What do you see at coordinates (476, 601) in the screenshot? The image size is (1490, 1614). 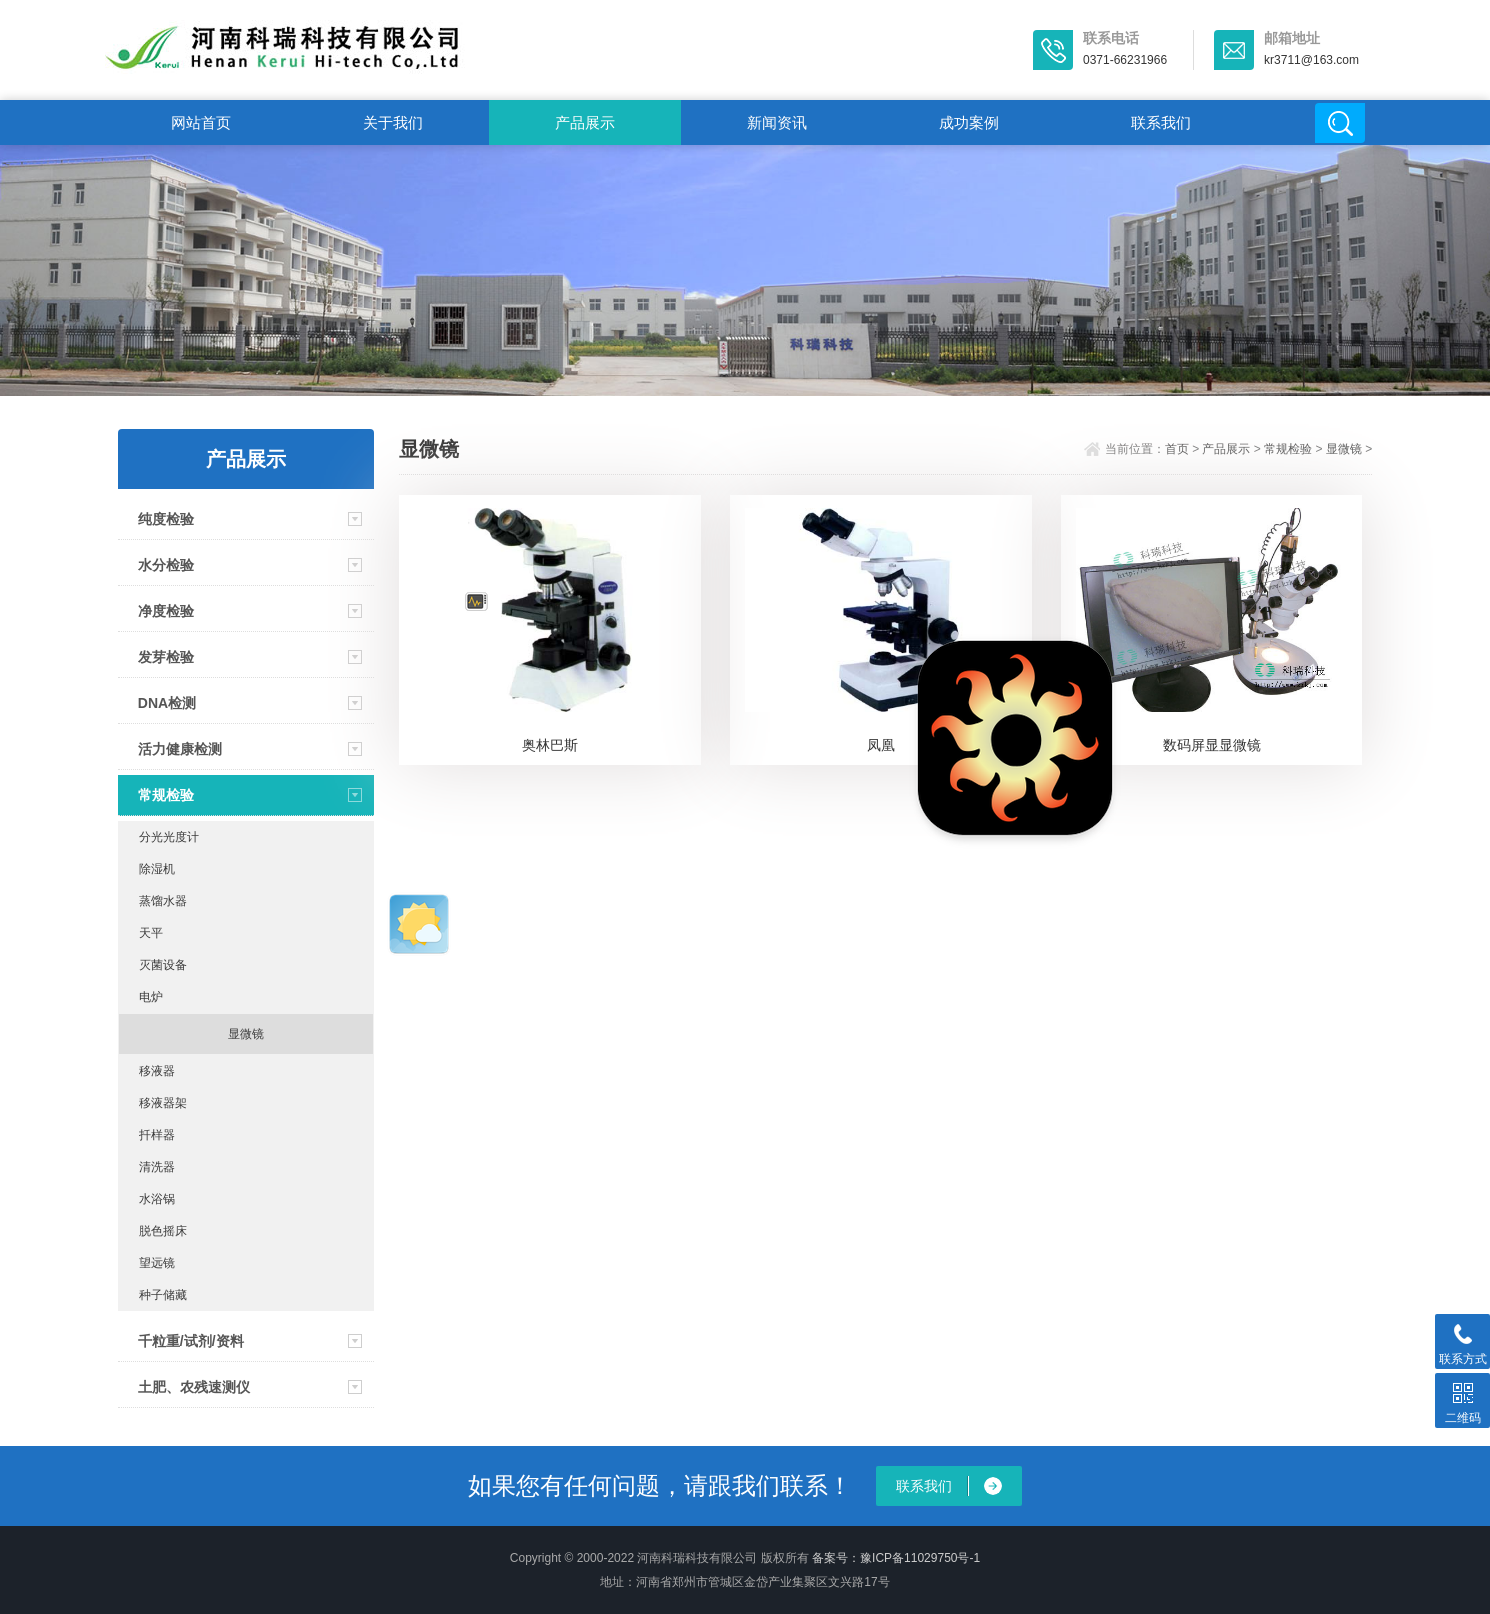 I see `open system monitor application` at bounding box center [476, 601].